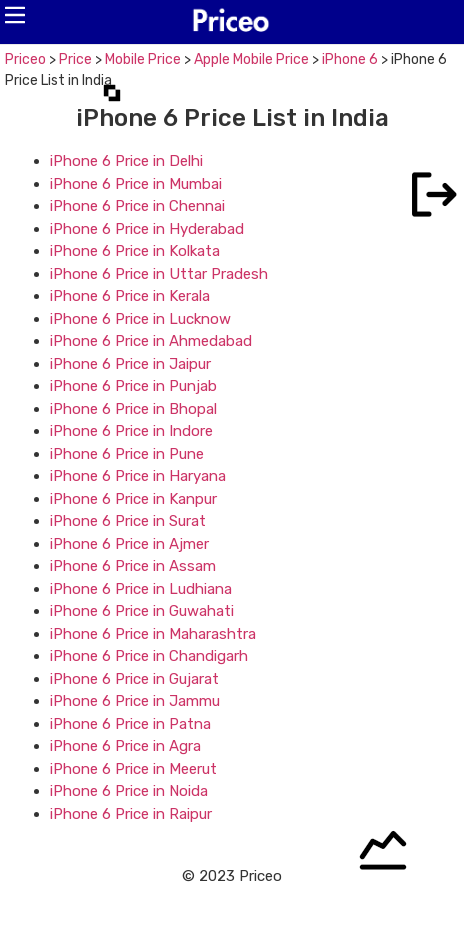 The height and width of the screenshot is (932, 464). I want to click on sign out of your account, so click(432, 194).